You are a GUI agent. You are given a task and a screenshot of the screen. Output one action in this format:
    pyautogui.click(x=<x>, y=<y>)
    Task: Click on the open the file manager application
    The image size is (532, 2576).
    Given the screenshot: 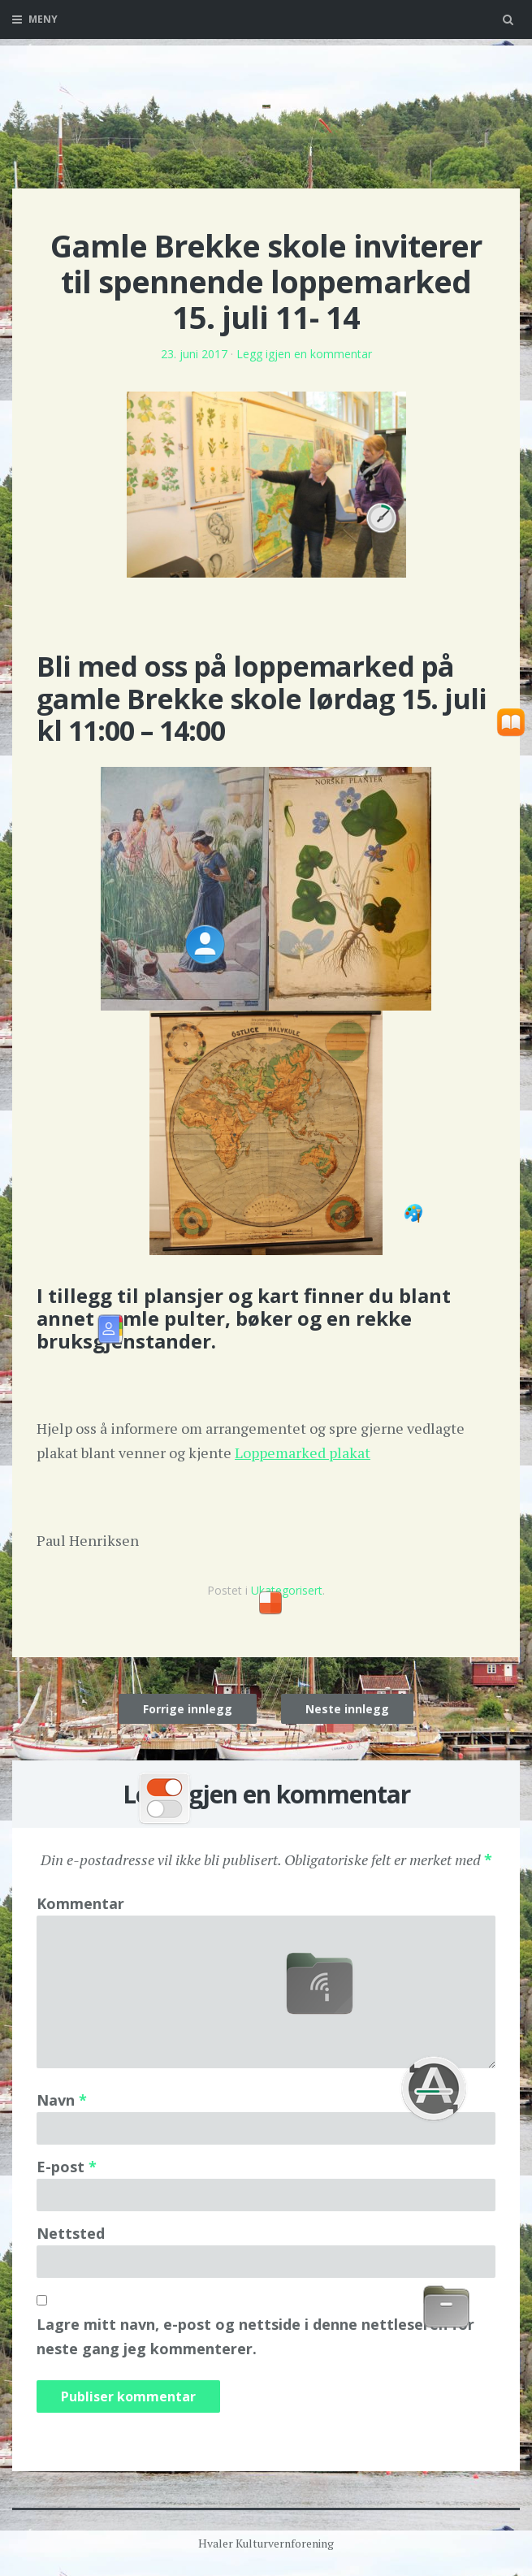 What is the action you would take?
    pyautogui.click(x=446, y=2306)
    